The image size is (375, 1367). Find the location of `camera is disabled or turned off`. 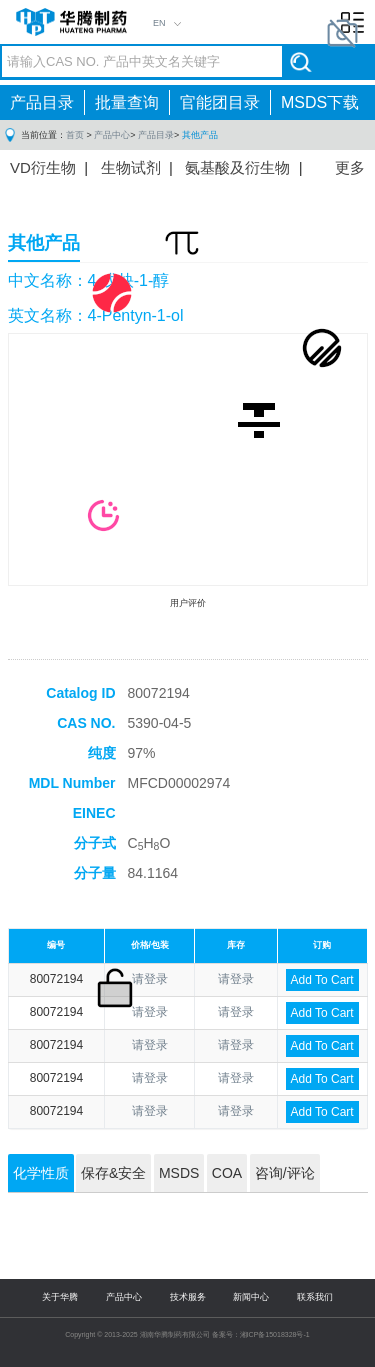

camera is disabled or turned off is located at coordinates (342, 33).